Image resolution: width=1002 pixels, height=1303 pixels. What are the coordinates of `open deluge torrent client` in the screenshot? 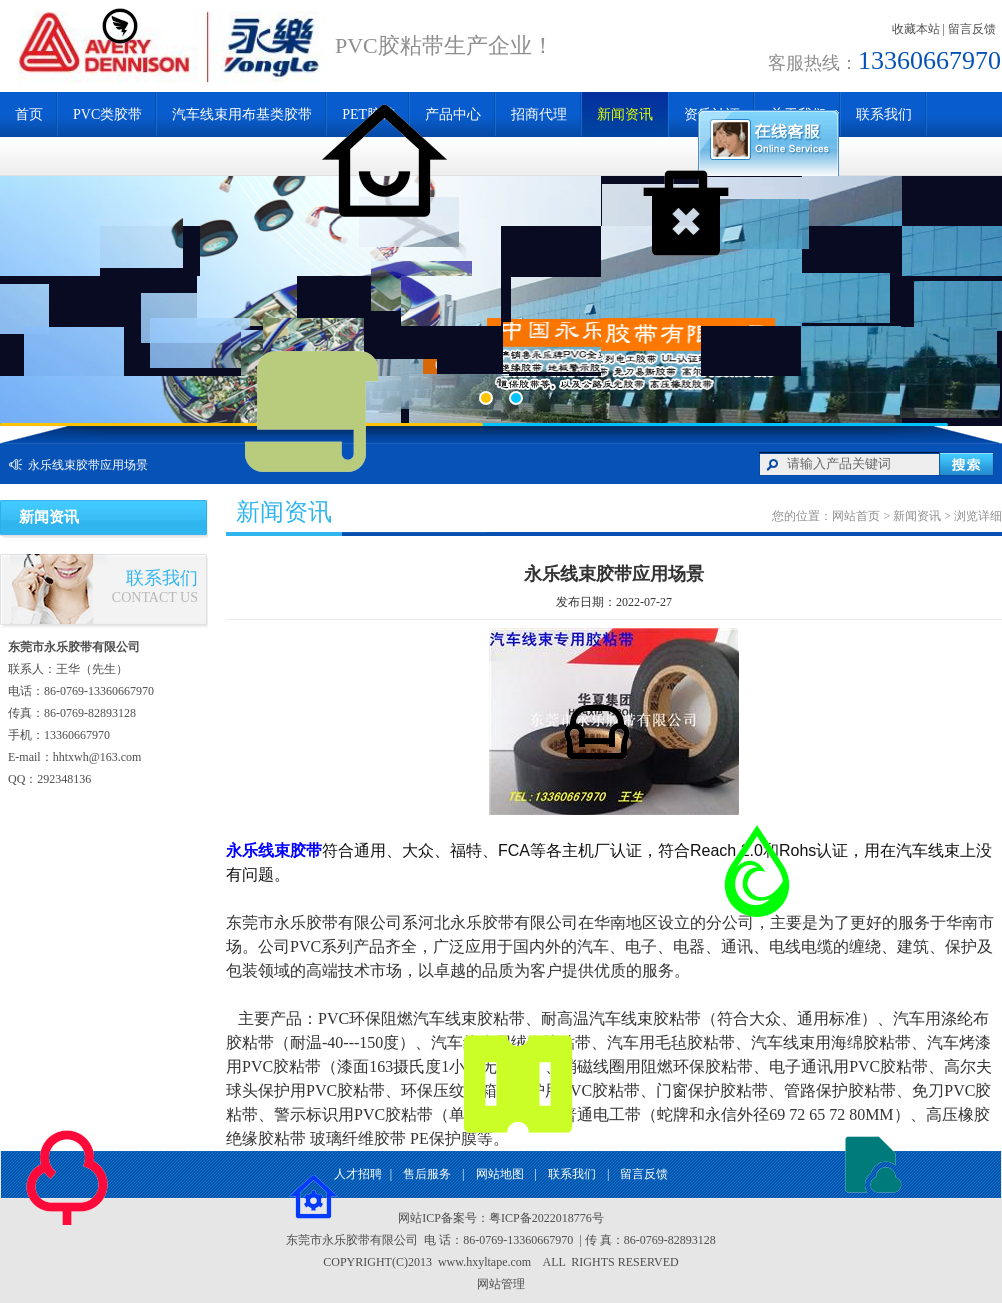 It's located at (757, 871).